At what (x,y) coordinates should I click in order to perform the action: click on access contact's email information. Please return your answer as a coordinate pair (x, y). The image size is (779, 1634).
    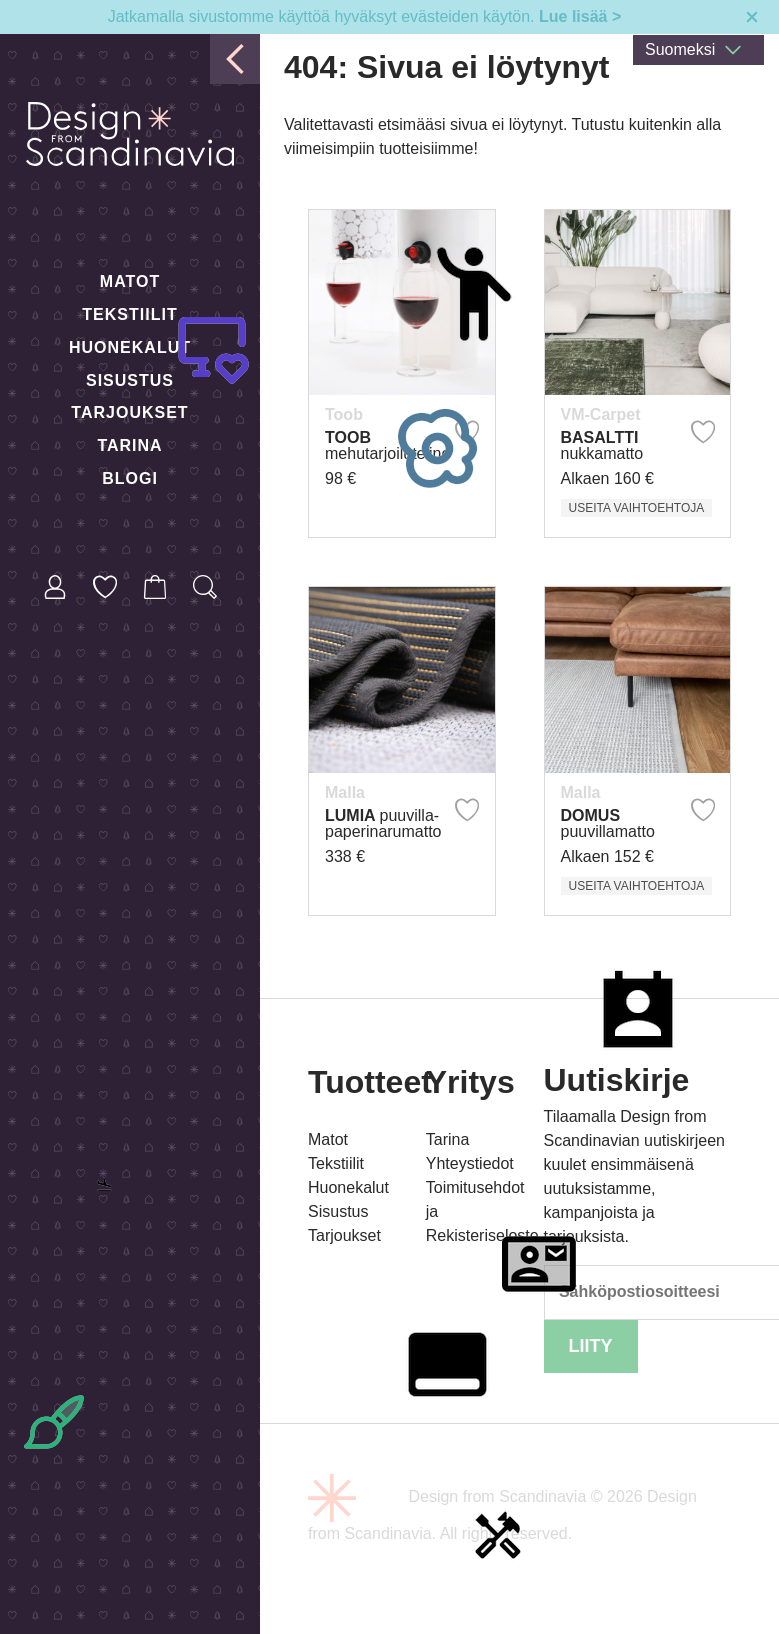
    Looking at the image, I should click on (539, 1264).